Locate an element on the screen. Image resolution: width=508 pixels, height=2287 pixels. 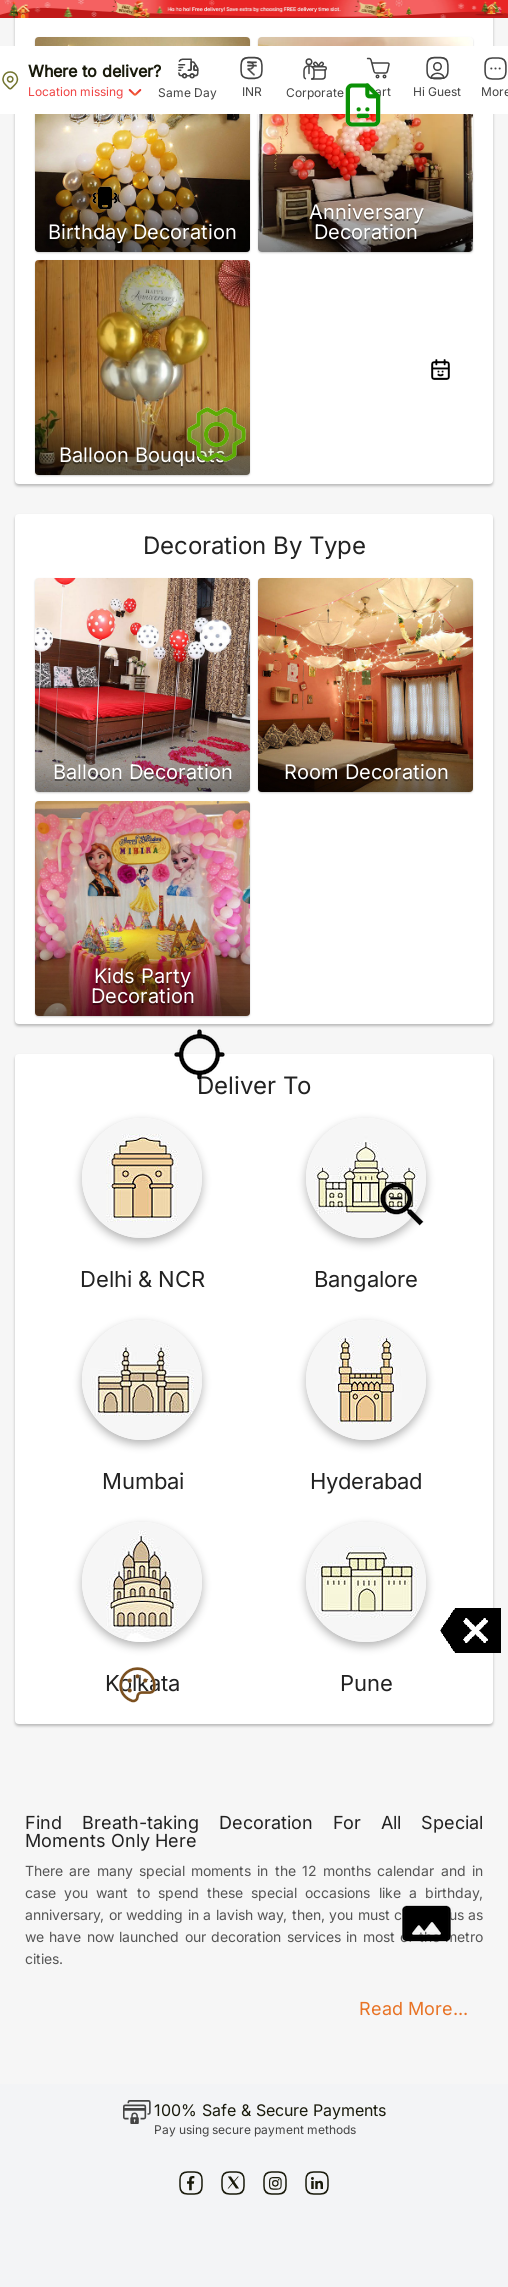
document with neutral status or feedback is located at coordinates (363, 105).